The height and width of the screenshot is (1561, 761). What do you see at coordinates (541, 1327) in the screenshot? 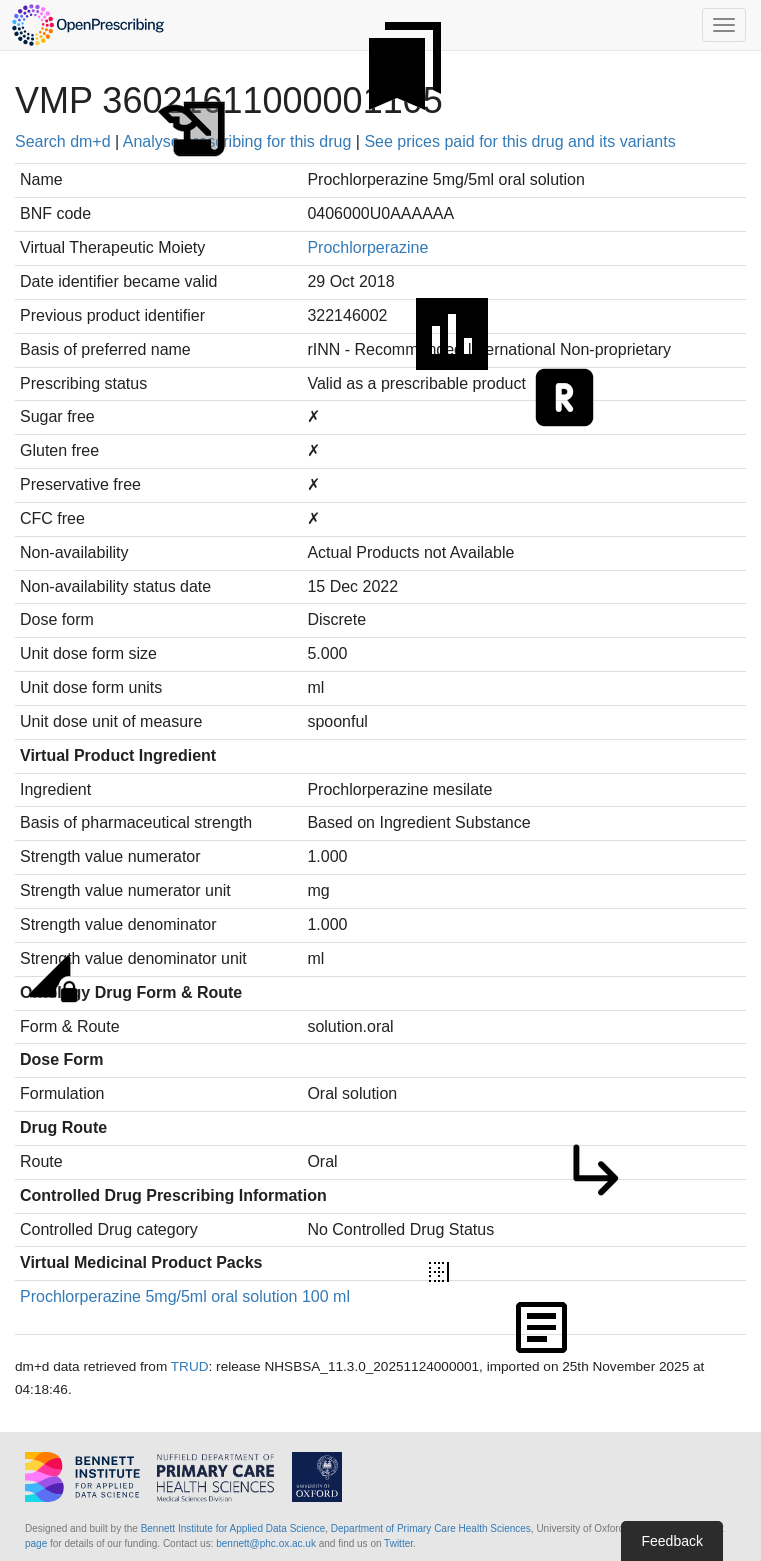
I see `view article or document` at bounding box center [541, 1327].